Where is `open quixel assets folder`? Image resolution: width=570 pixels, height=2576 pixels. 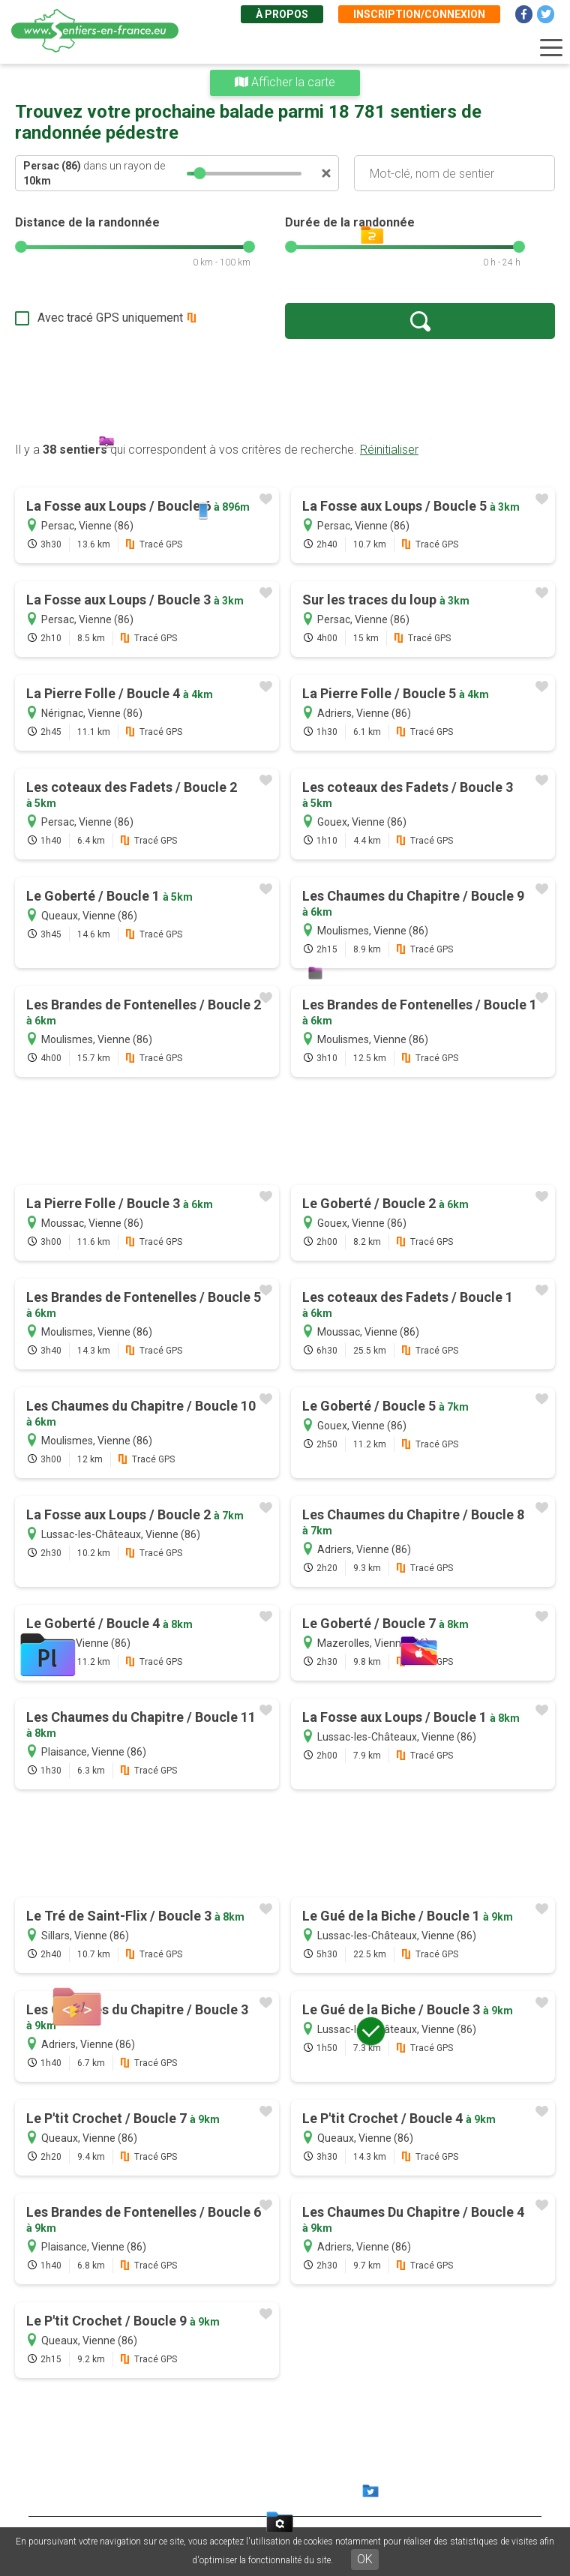
open quixel assets folder is located at coordinates (280, 2523).